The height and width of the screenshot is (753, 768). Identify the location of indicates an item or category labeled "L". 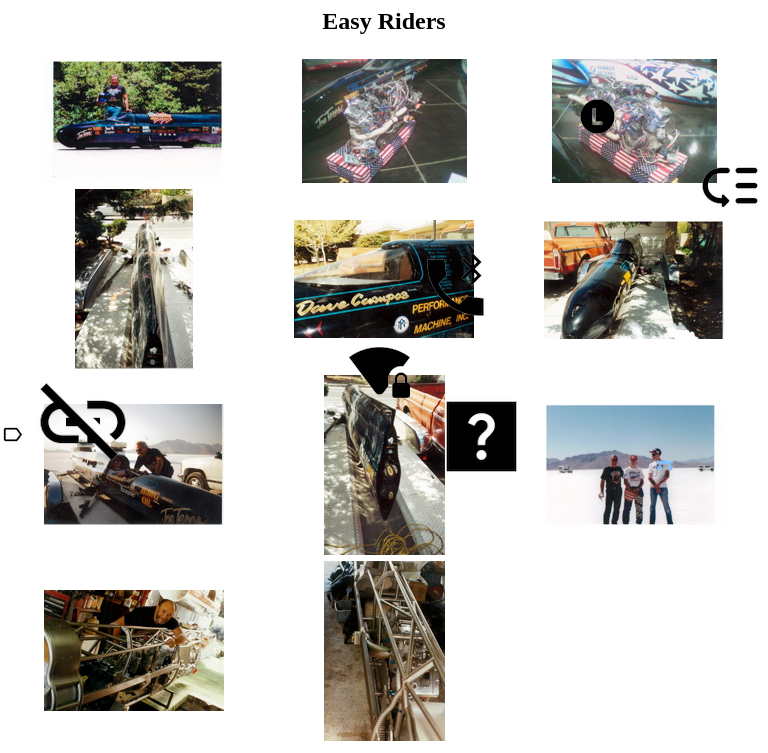
(597, 116).